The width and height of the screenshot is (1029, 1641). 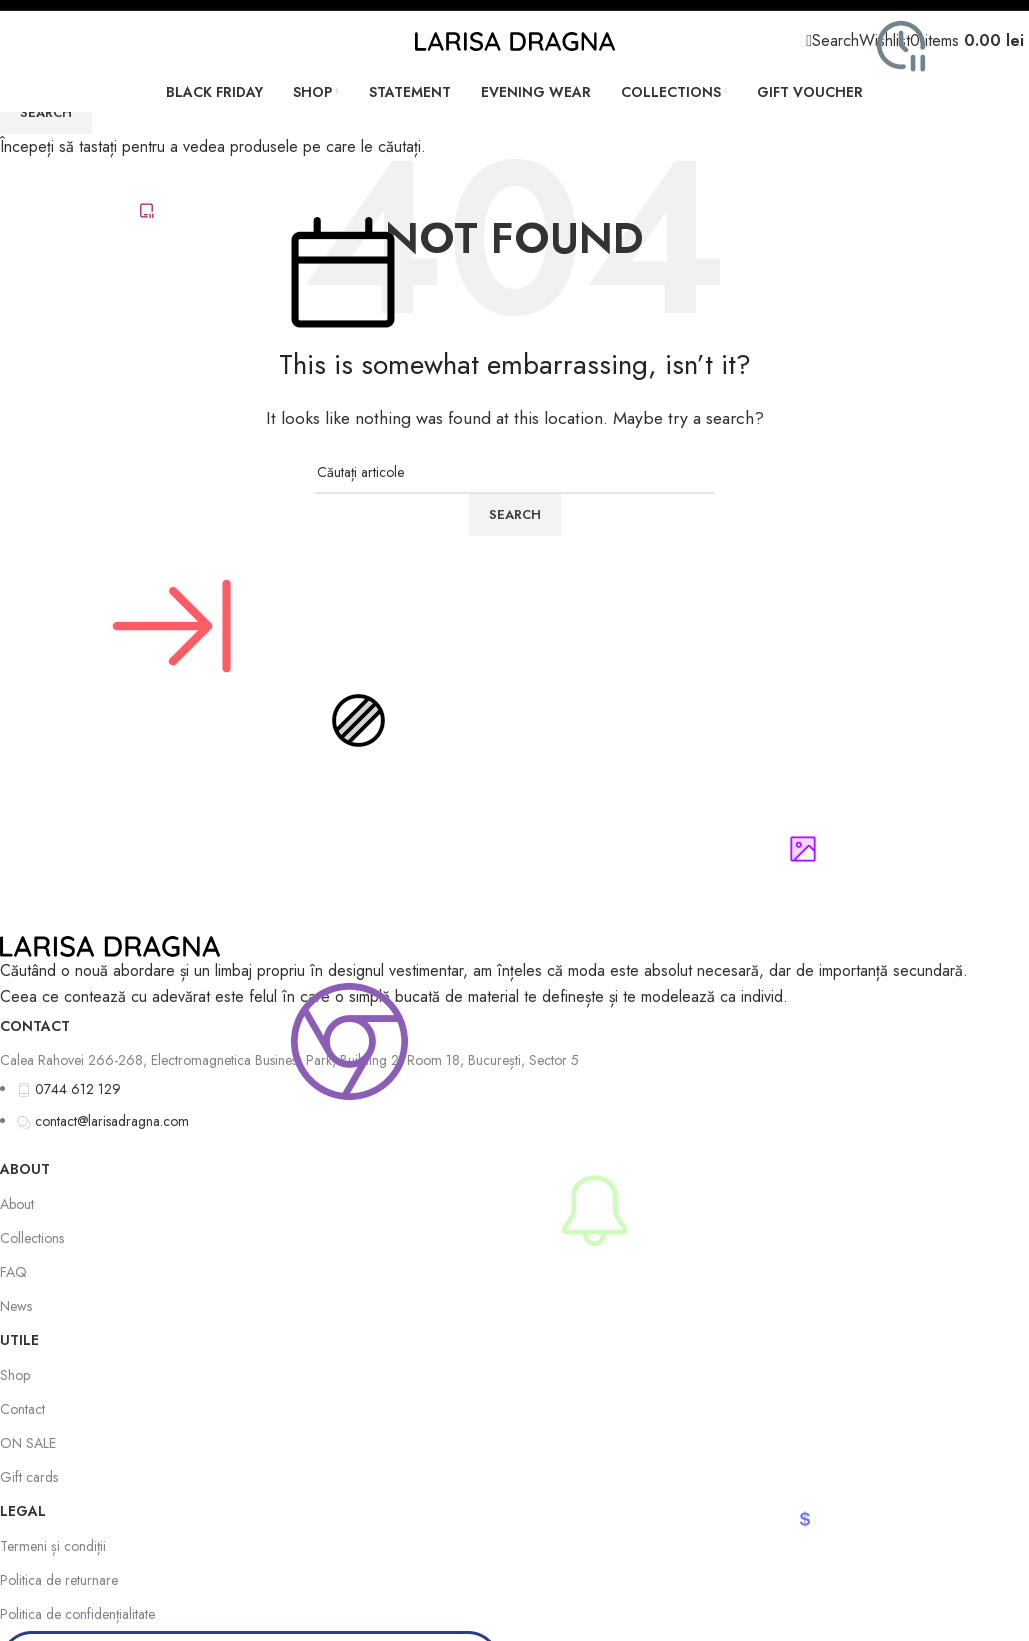 What do you see at coordinates (146, 210) in the screenshot?
I see `pause media playback on iPad` at bounding box center [146, 210].